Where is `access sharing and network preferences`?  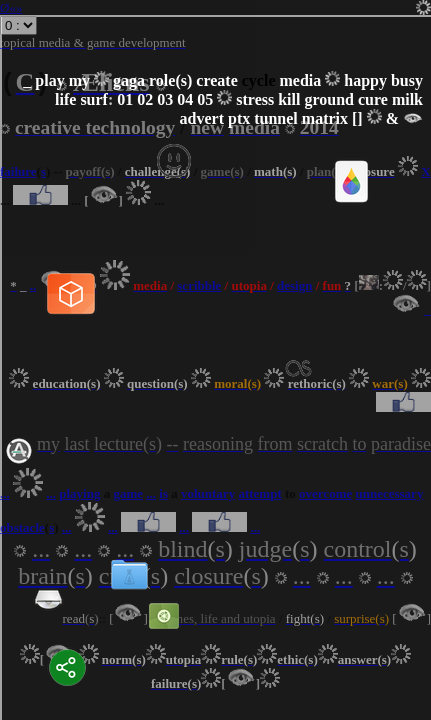
access sharing and network preferences is located at coordinates (67, 667).